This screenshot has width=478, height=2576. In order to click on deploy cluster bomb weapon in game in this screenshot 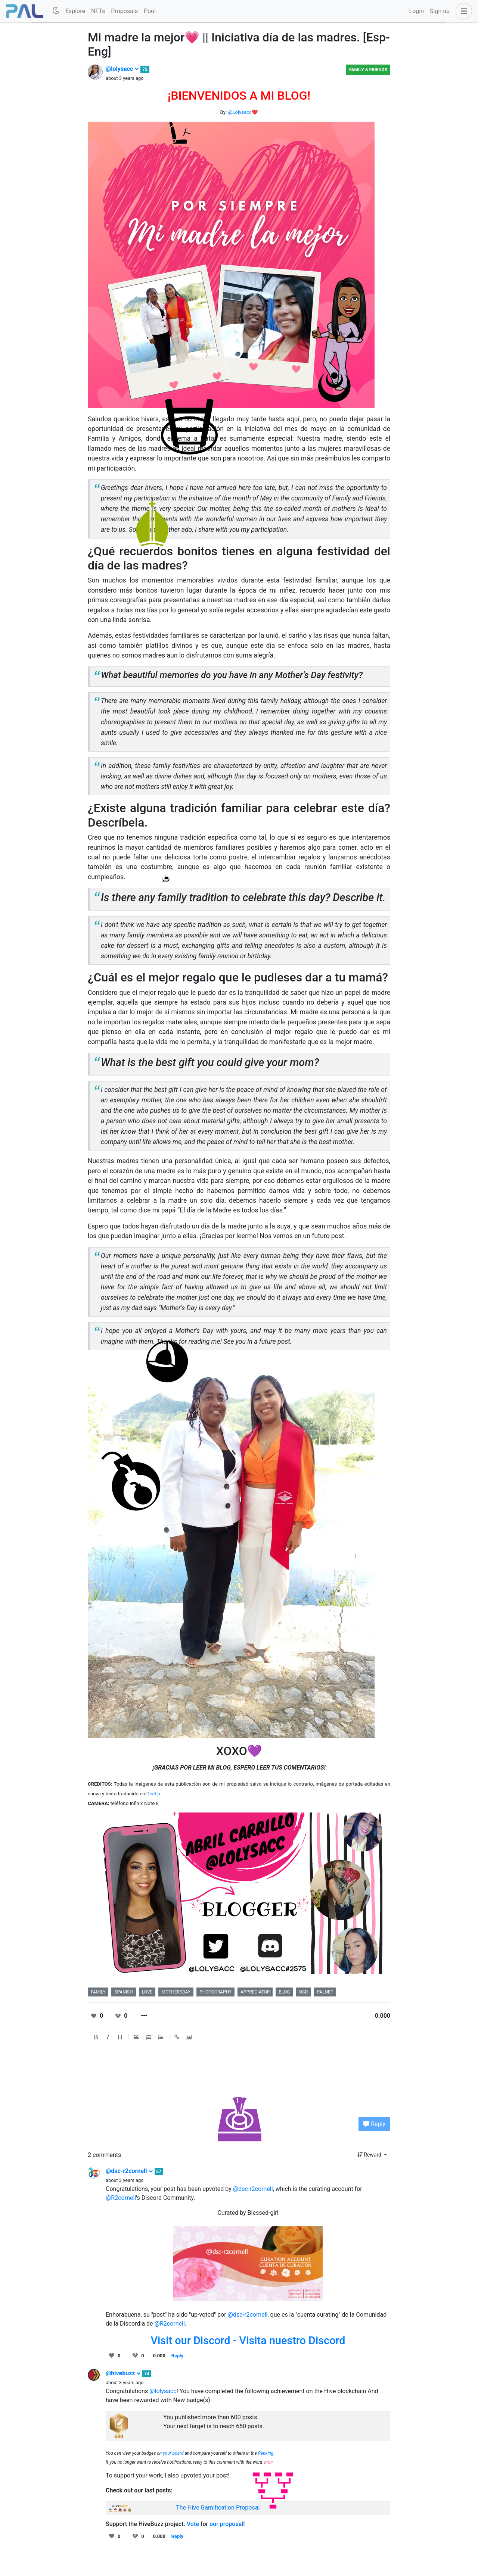, I will do `click(131, 1481)`.